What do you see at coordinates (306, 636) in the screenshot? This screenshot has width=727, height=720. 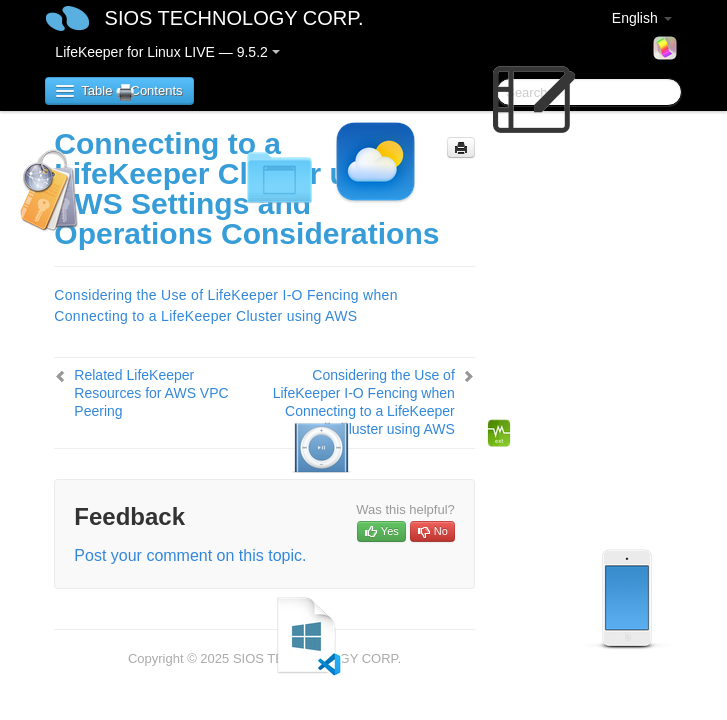 I see `open a batch file in Visual Studio Code` at bounding box center [306, 636].